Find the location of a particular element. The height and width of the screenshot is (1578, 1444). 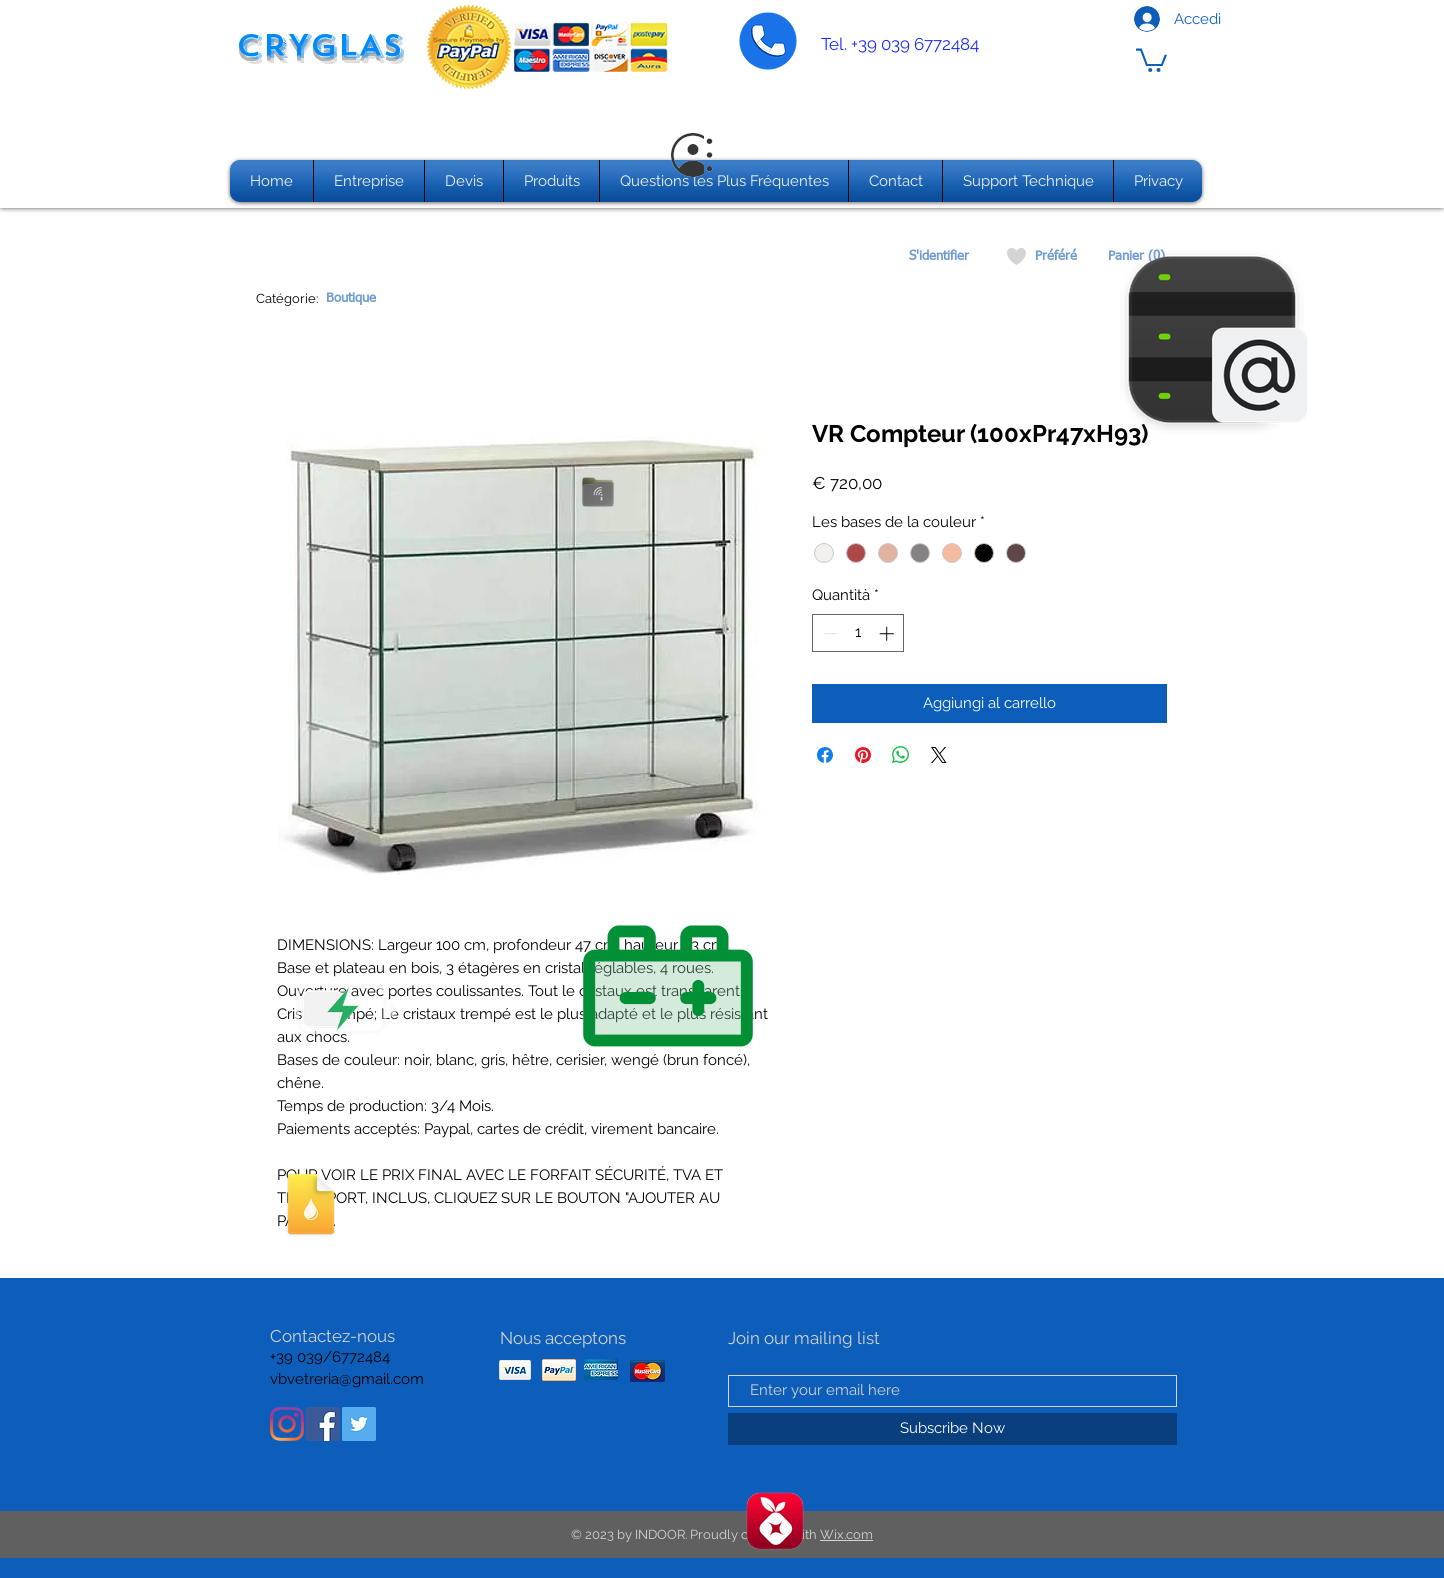

open insync cloud sync folder is located at coordinates (598, 492).